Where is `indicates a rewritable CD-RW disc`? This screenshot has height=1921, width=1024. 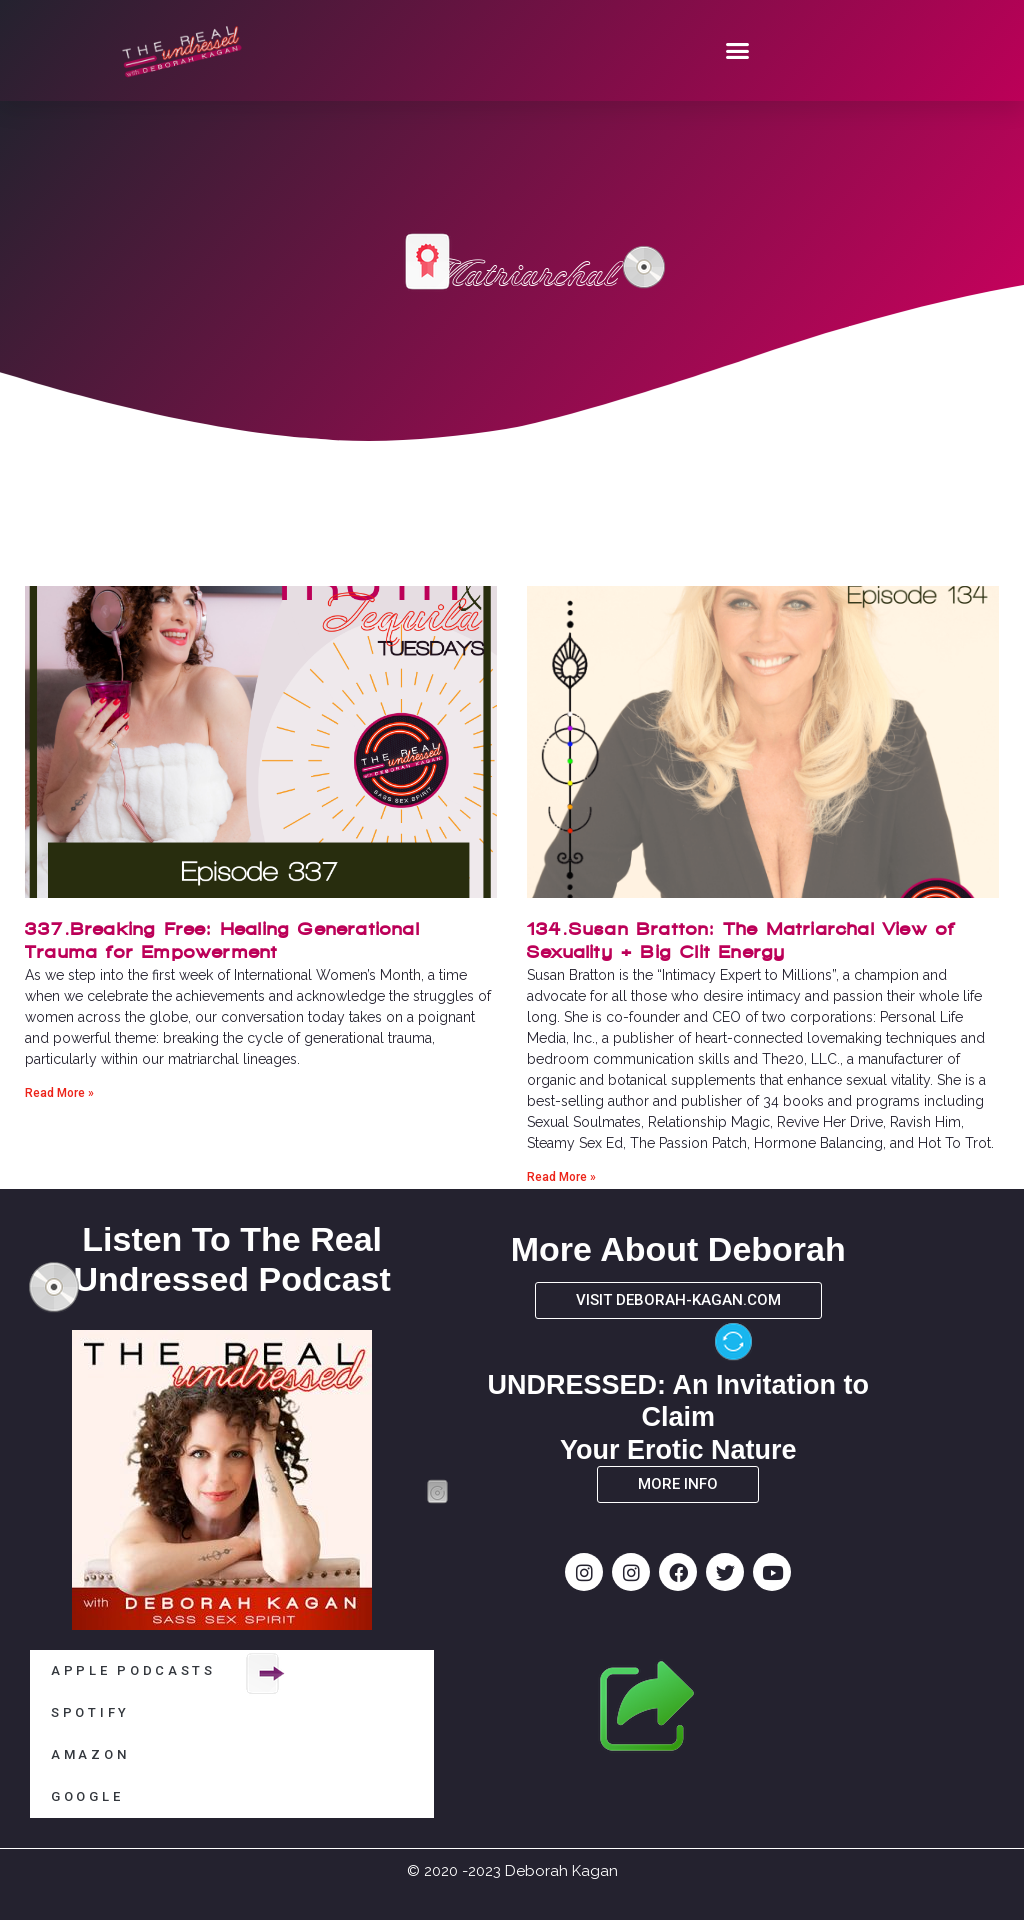
indicates a rewritable CD-RW disc is located at coordinates (644, 267).